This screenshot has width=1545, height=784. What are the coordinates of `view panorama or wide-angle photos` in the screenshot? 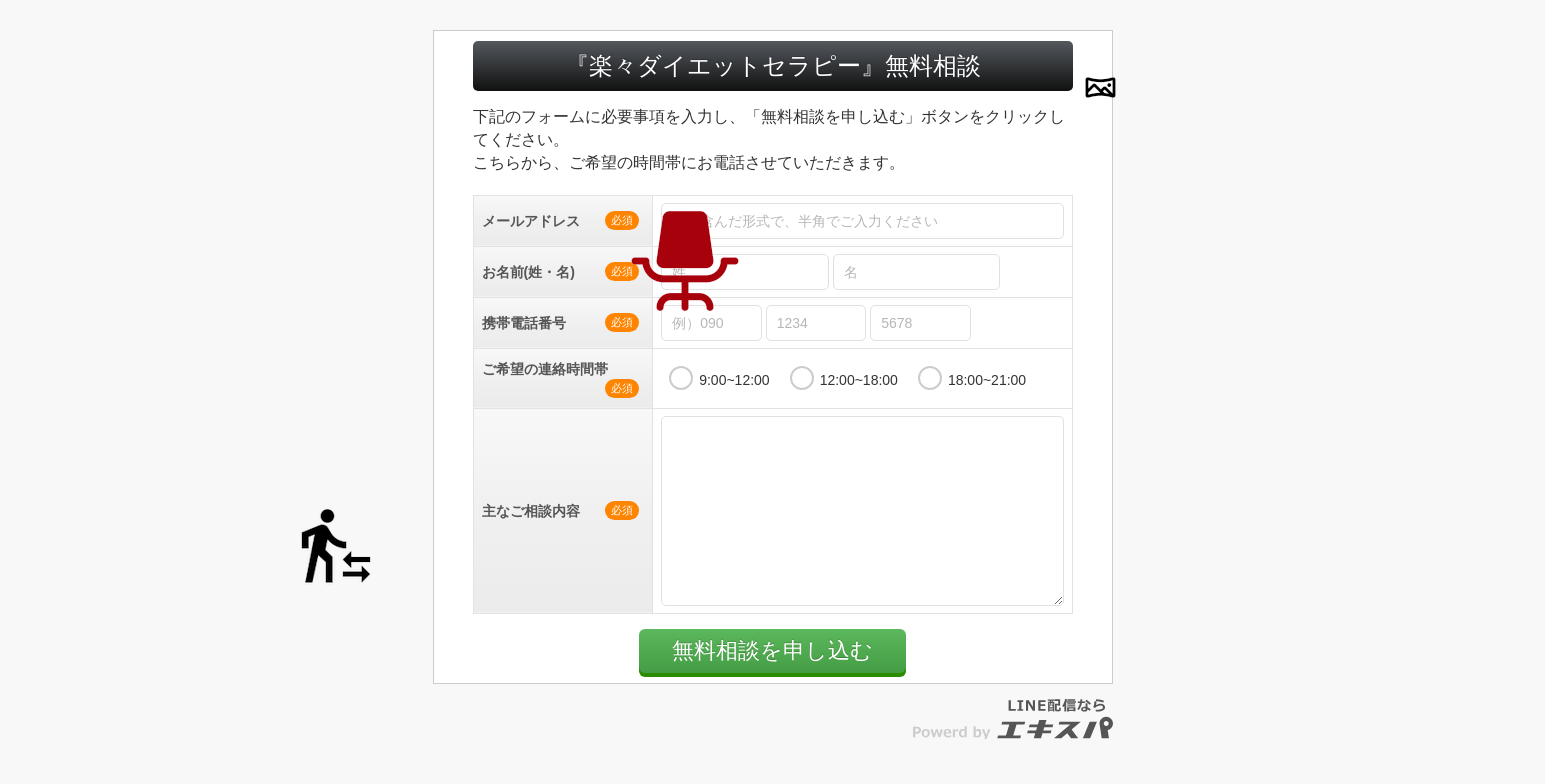 It's located at (1100, 87).